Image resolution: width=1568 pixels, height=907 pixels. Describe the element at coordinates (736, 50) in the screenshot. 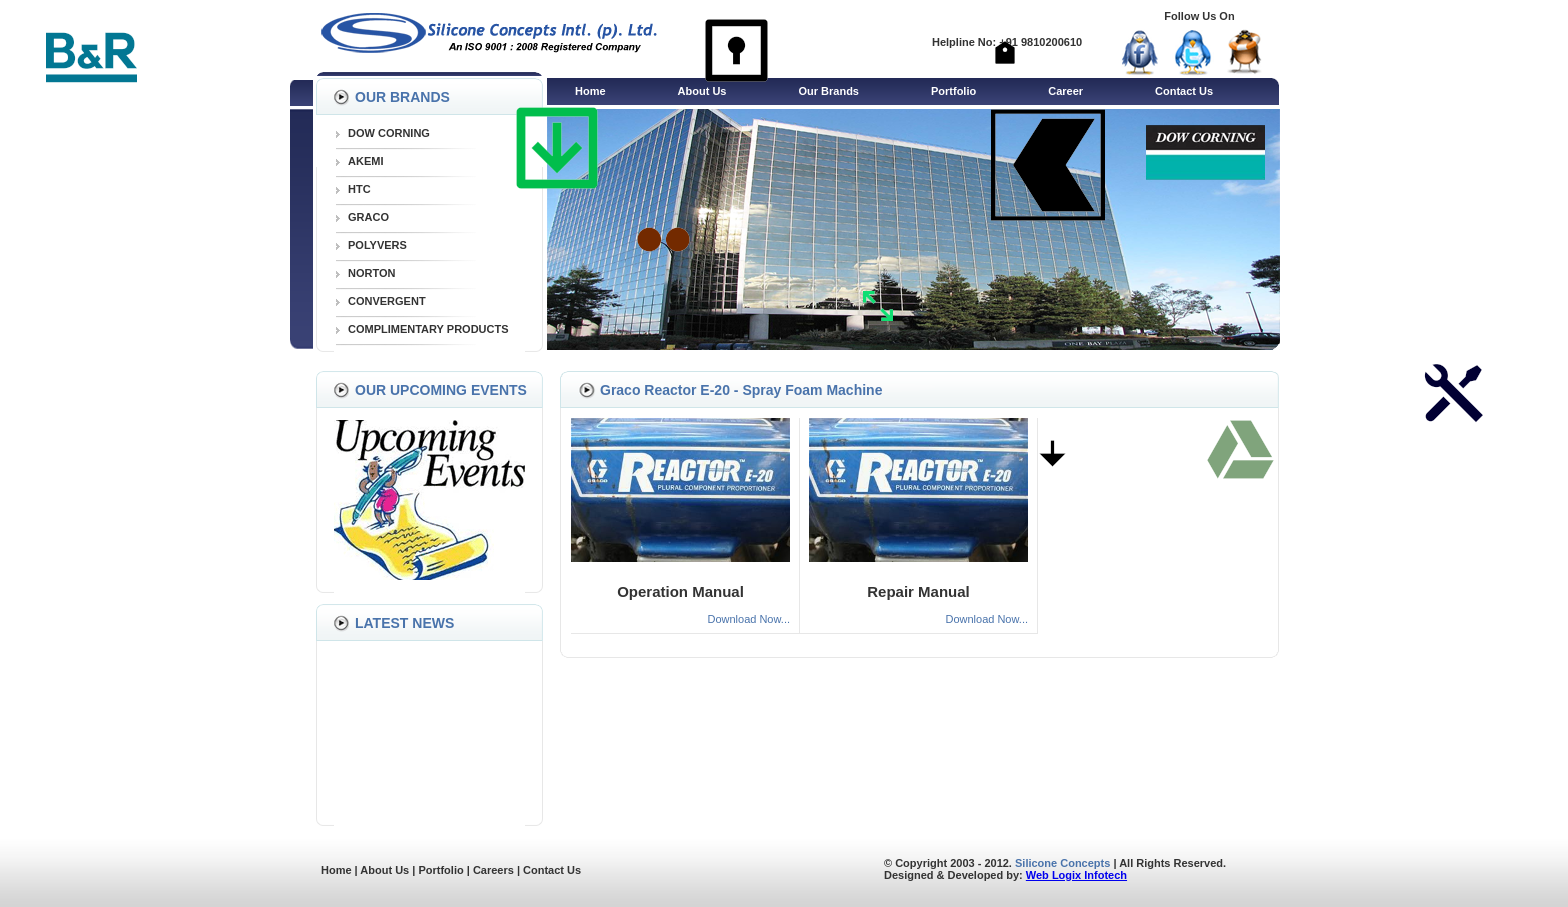

I see `access door lock or security settings` at that location.